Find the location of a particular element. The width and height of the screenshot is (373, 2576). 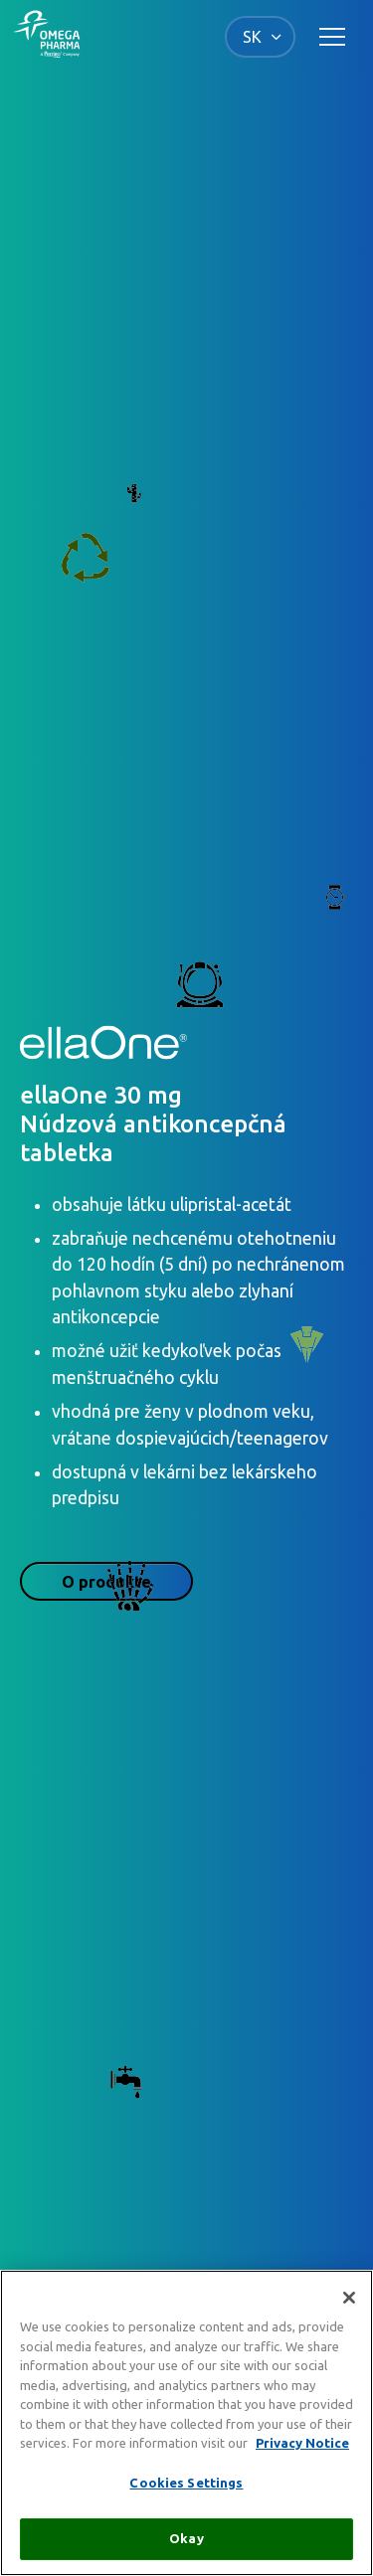

view current time or clock settings is located at coordinates (334, 897).